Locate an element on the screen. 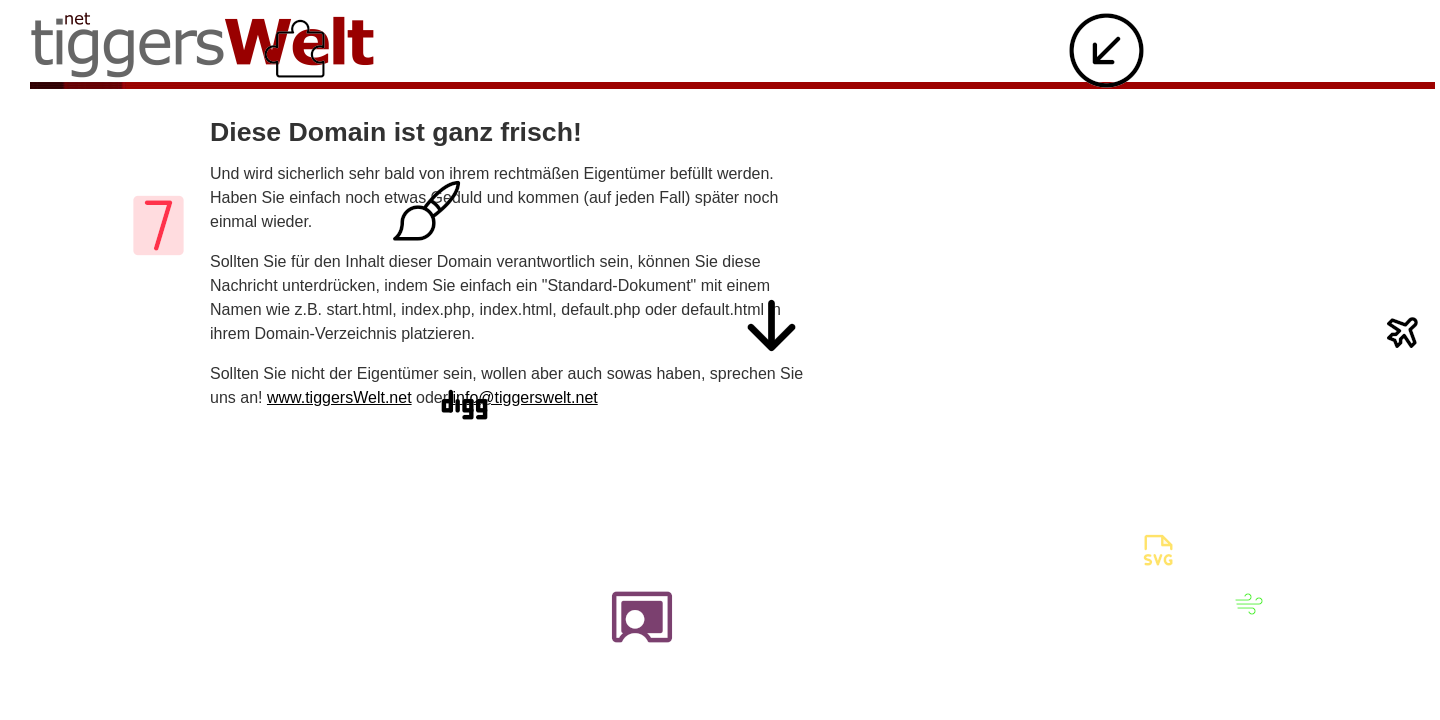 This screenshot has height=720, width=1440. navigate to previous or lower-left content is located at coordinates (1106, 50).